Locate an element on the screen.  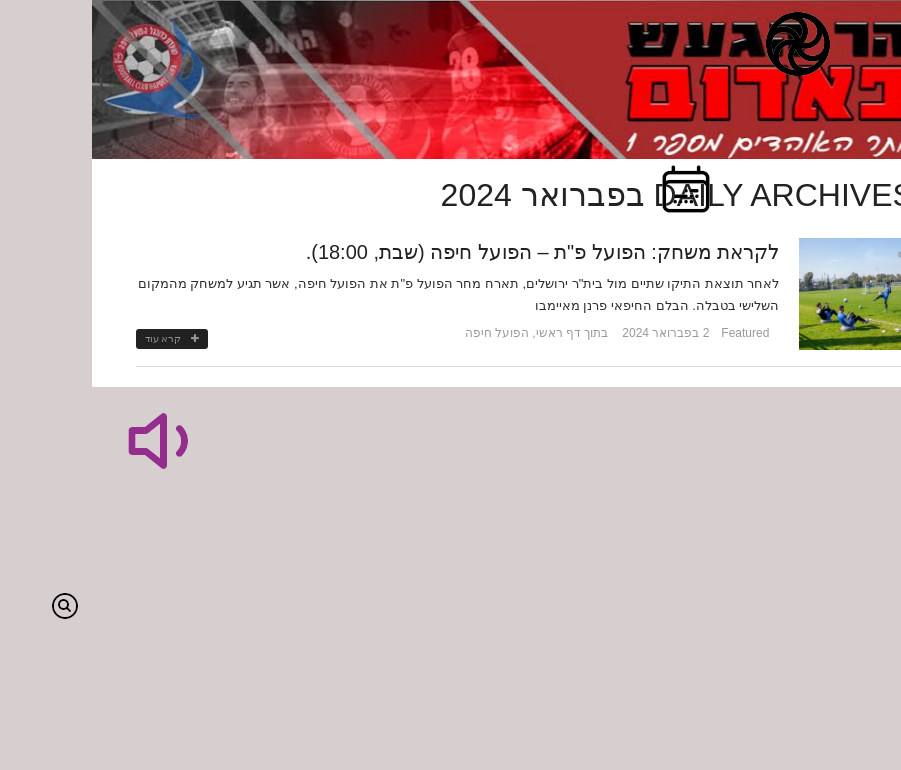
adjust volume to low level is located at coordinates (167, 441).